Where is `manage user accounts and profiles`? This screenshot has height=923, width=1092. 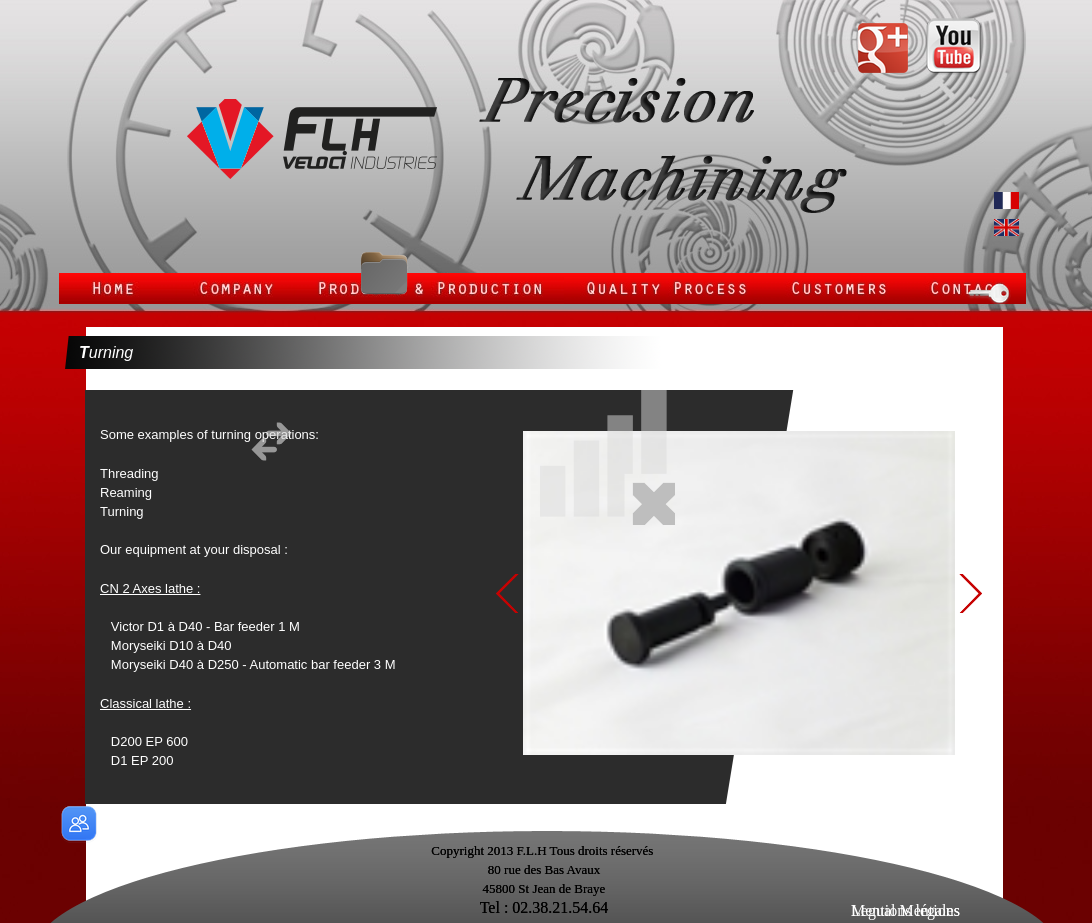 manage user accounts and profiles is located at coordinates (79, 824).